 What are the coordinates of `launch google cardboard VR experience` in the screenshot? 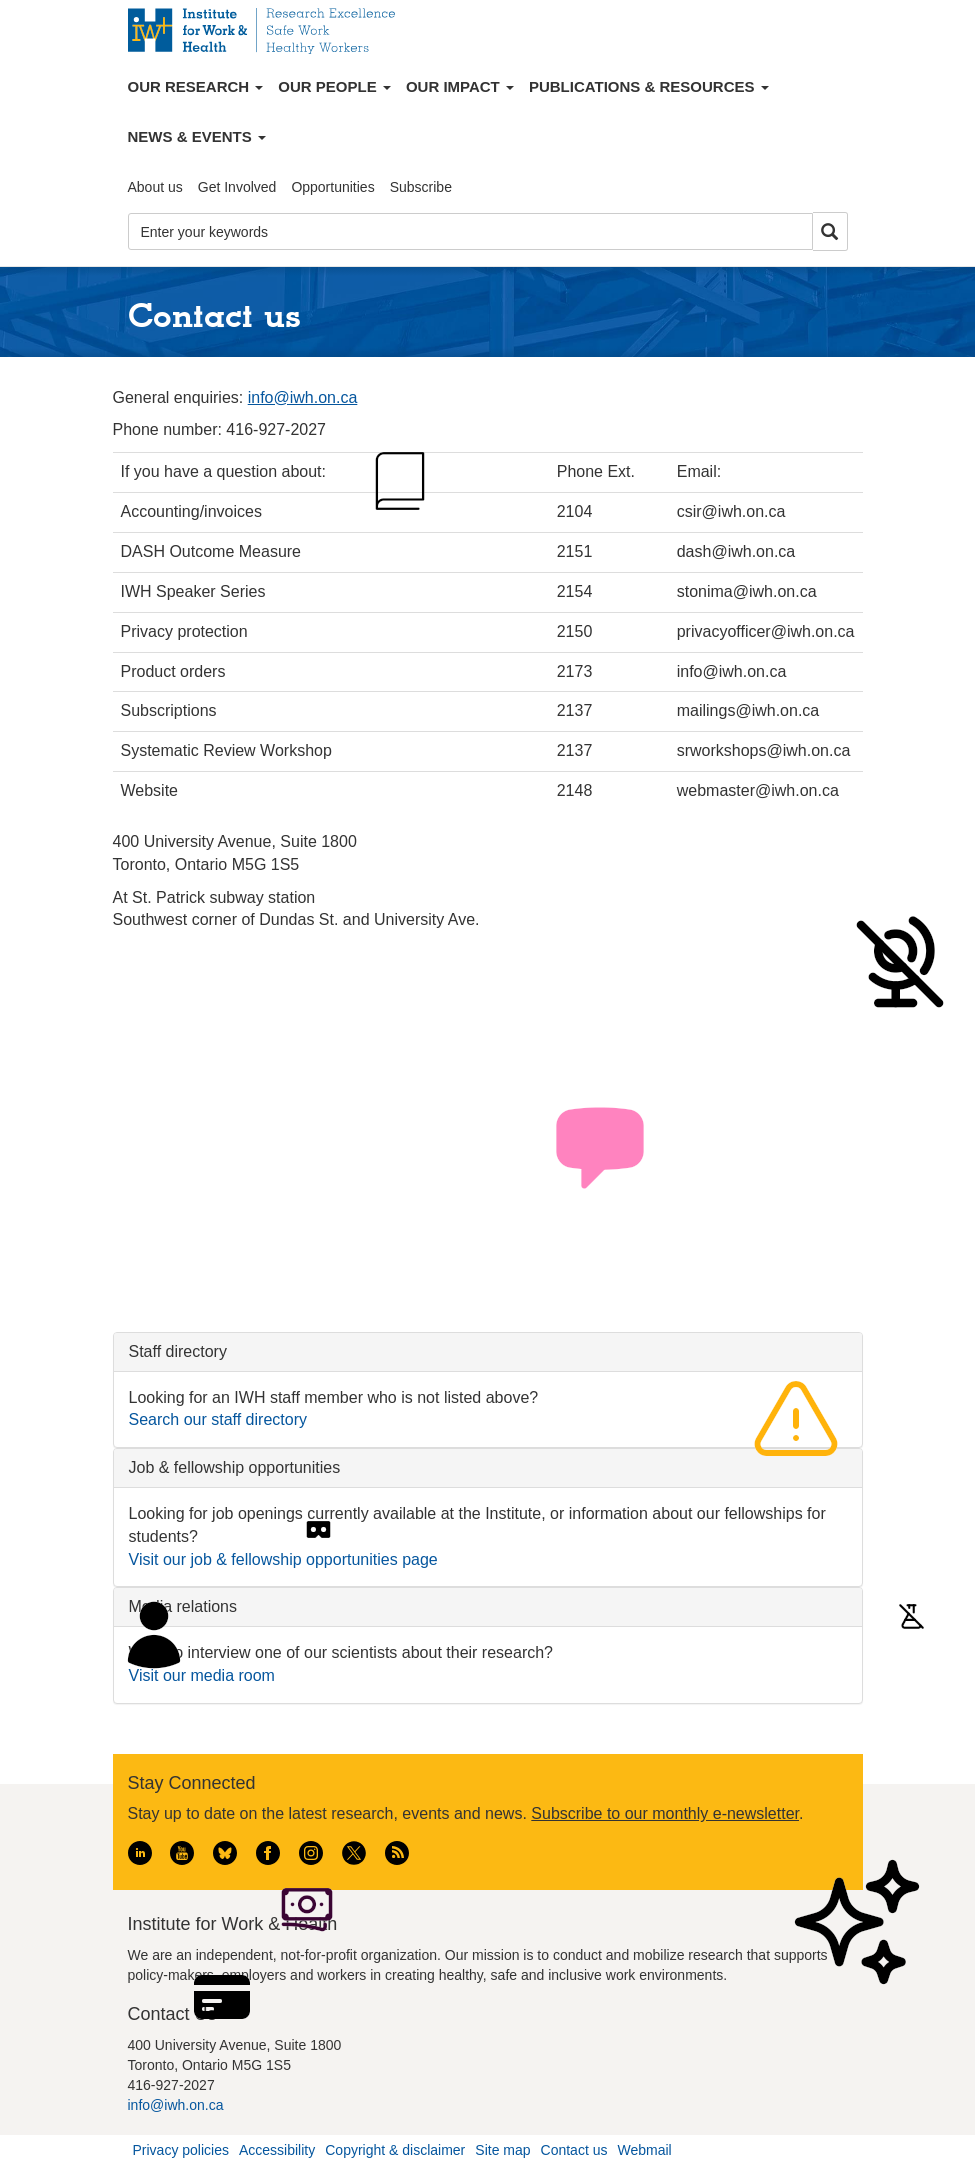 It's located at (318, 1529).